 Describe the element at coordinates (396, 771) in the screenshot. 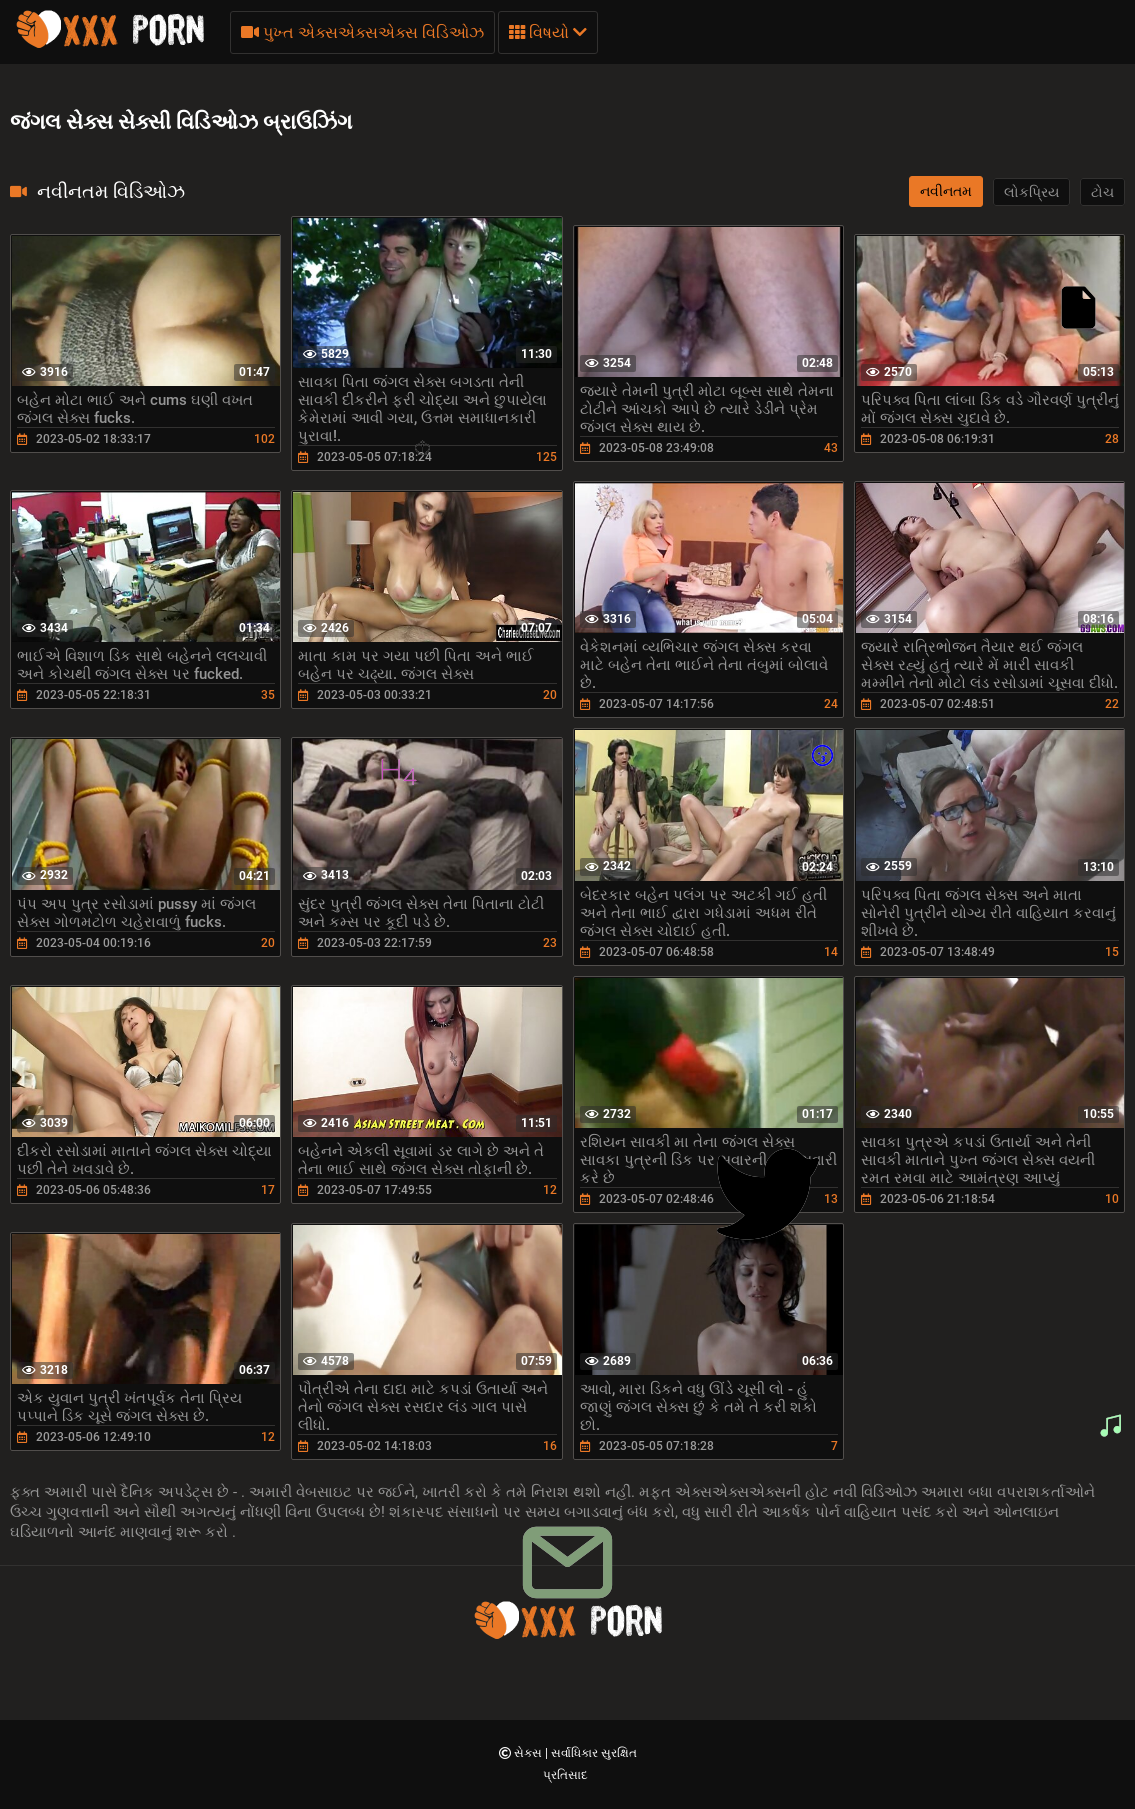

I see `format text as heading level 4` at that location.